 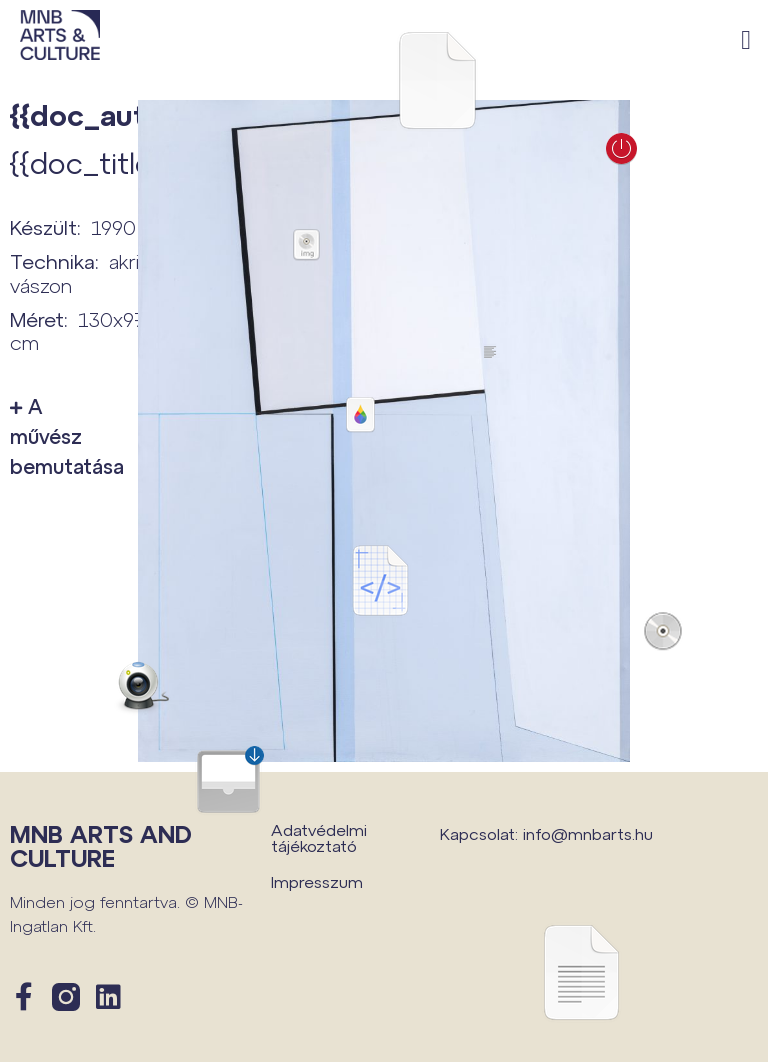 What do you see at coordinates (360, 414) in the screenshot?
I see `file type for hardware monitoring sensor data` at bounding box center [360, 414].